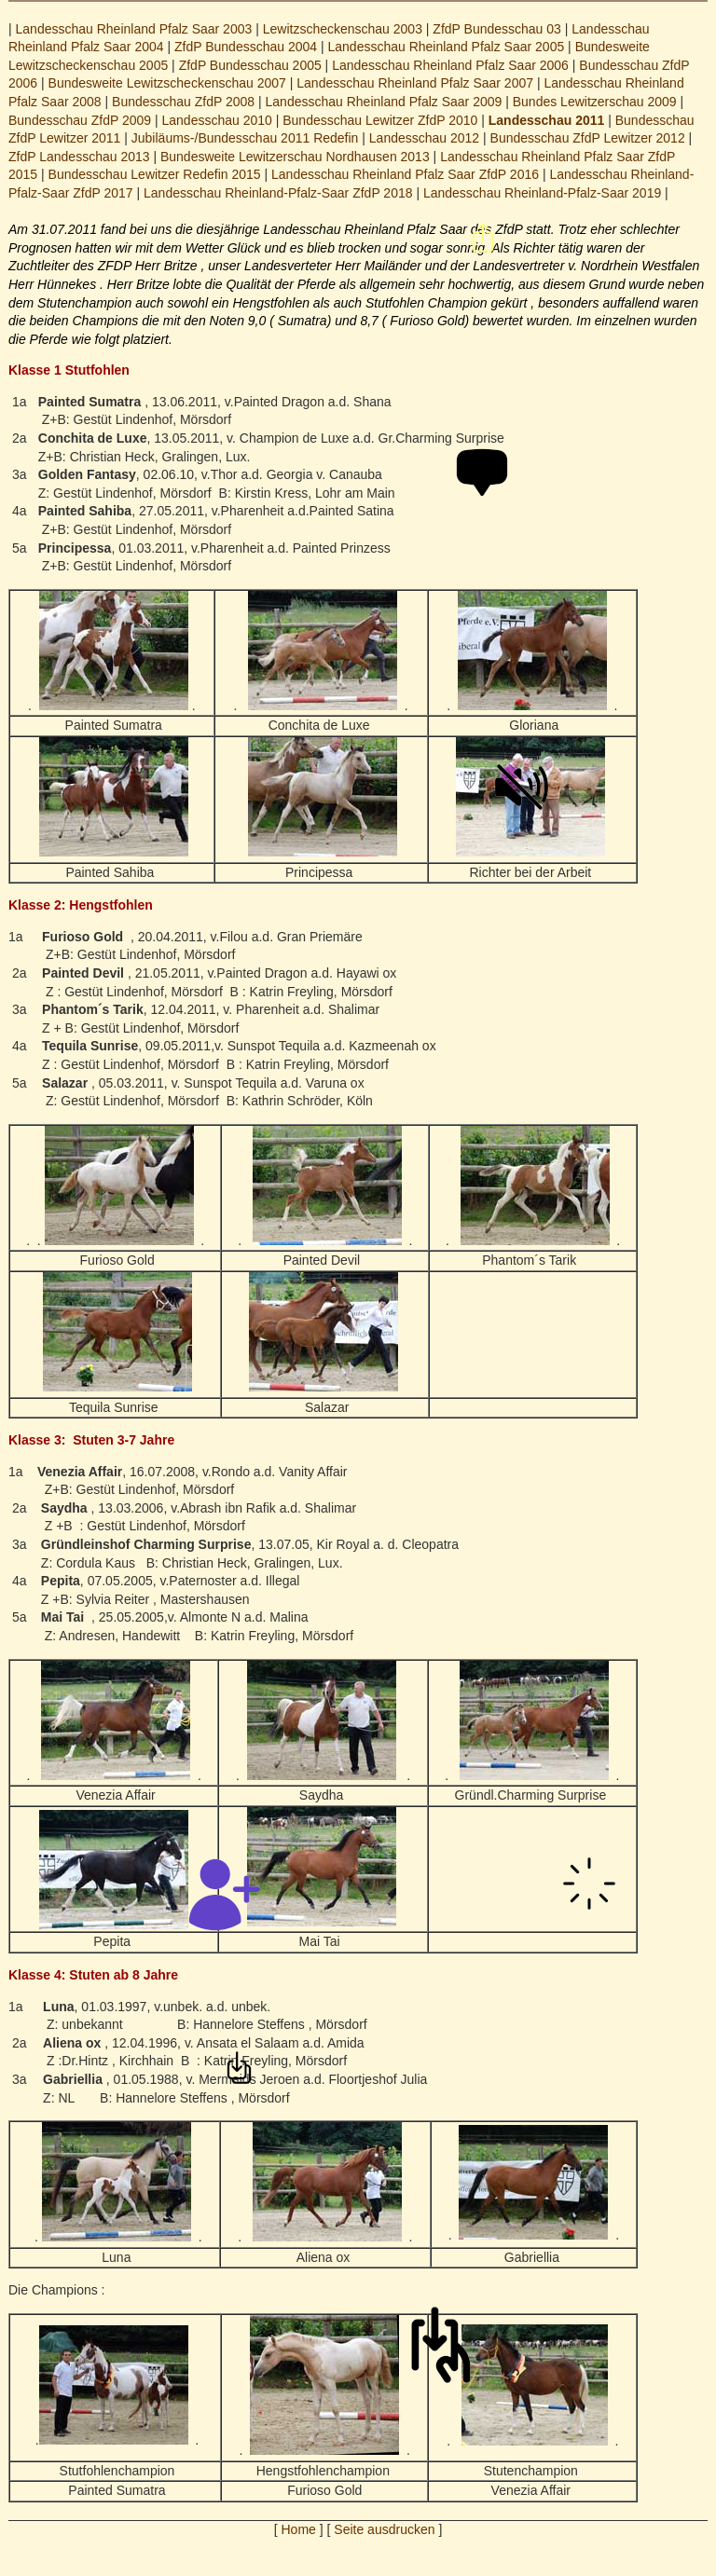  I want to click on indicates content is loading, so click(589, 1884).